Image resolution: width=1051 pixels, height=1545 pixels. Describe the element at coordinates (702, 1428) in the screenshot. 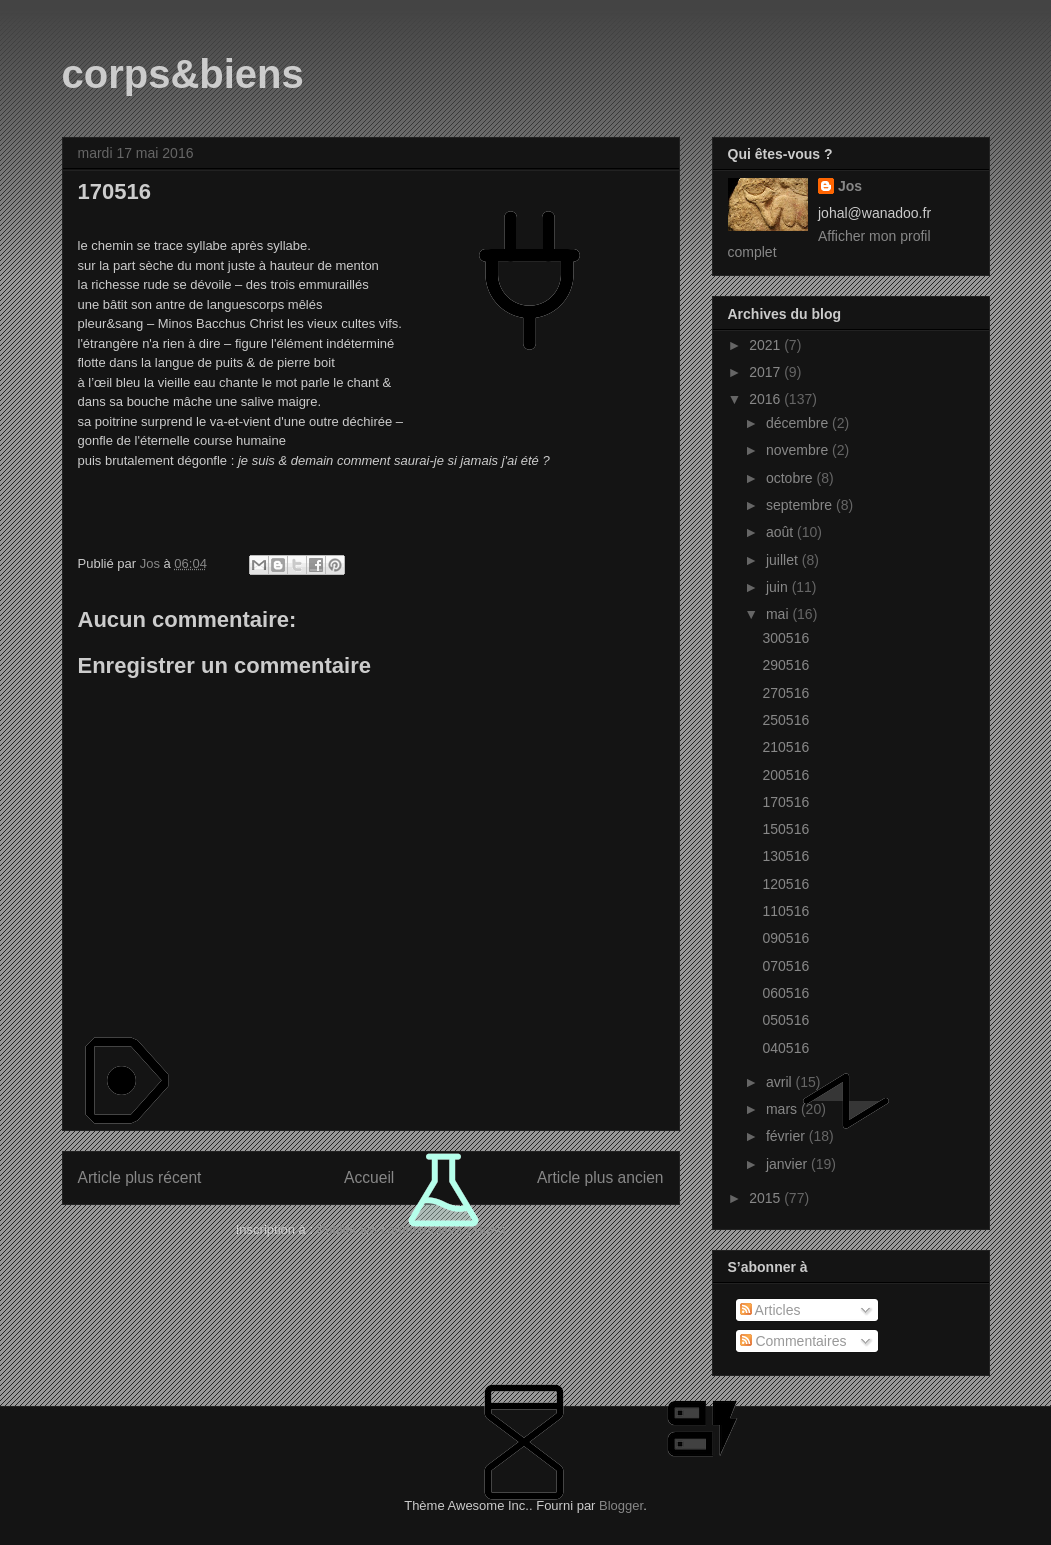

I see `access dynamic form builder` at that location.